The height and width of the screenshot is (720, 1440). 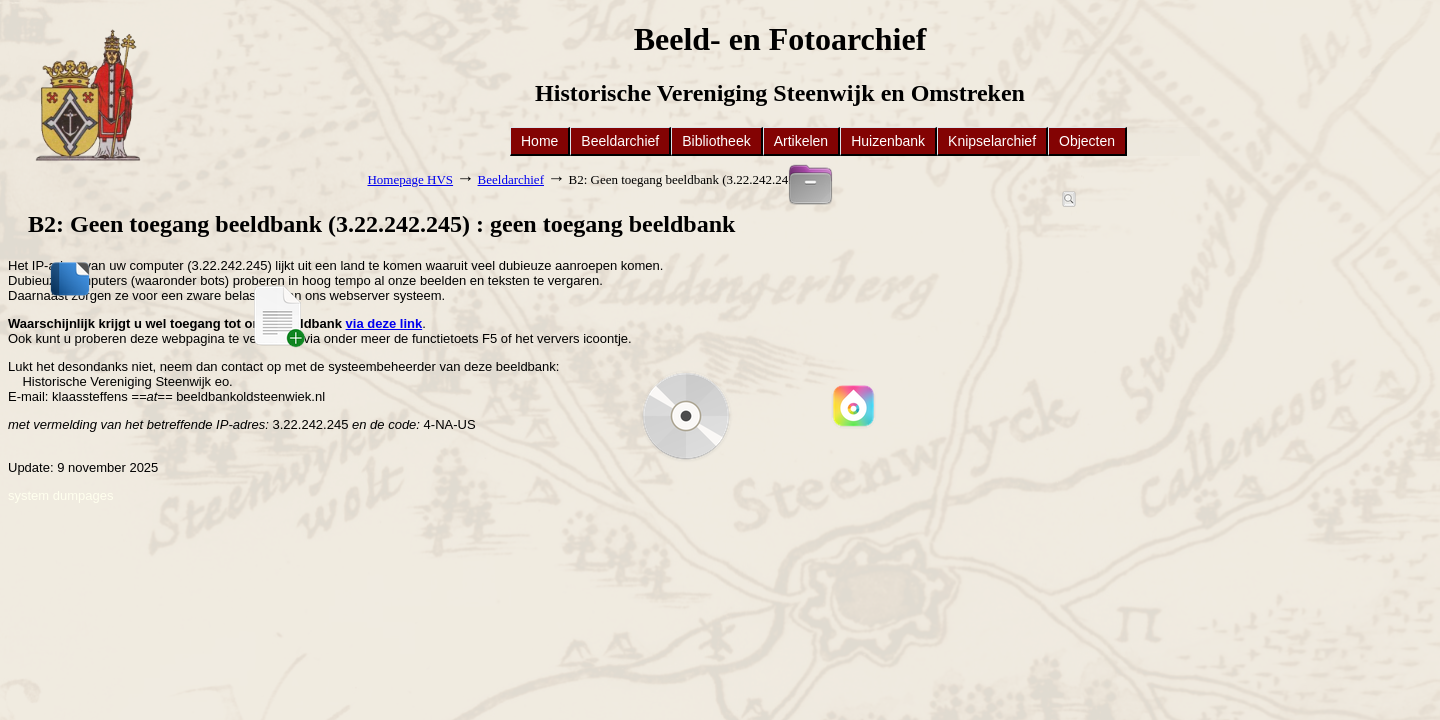 I want to click on open the file manager, so click(x=810, y=184).